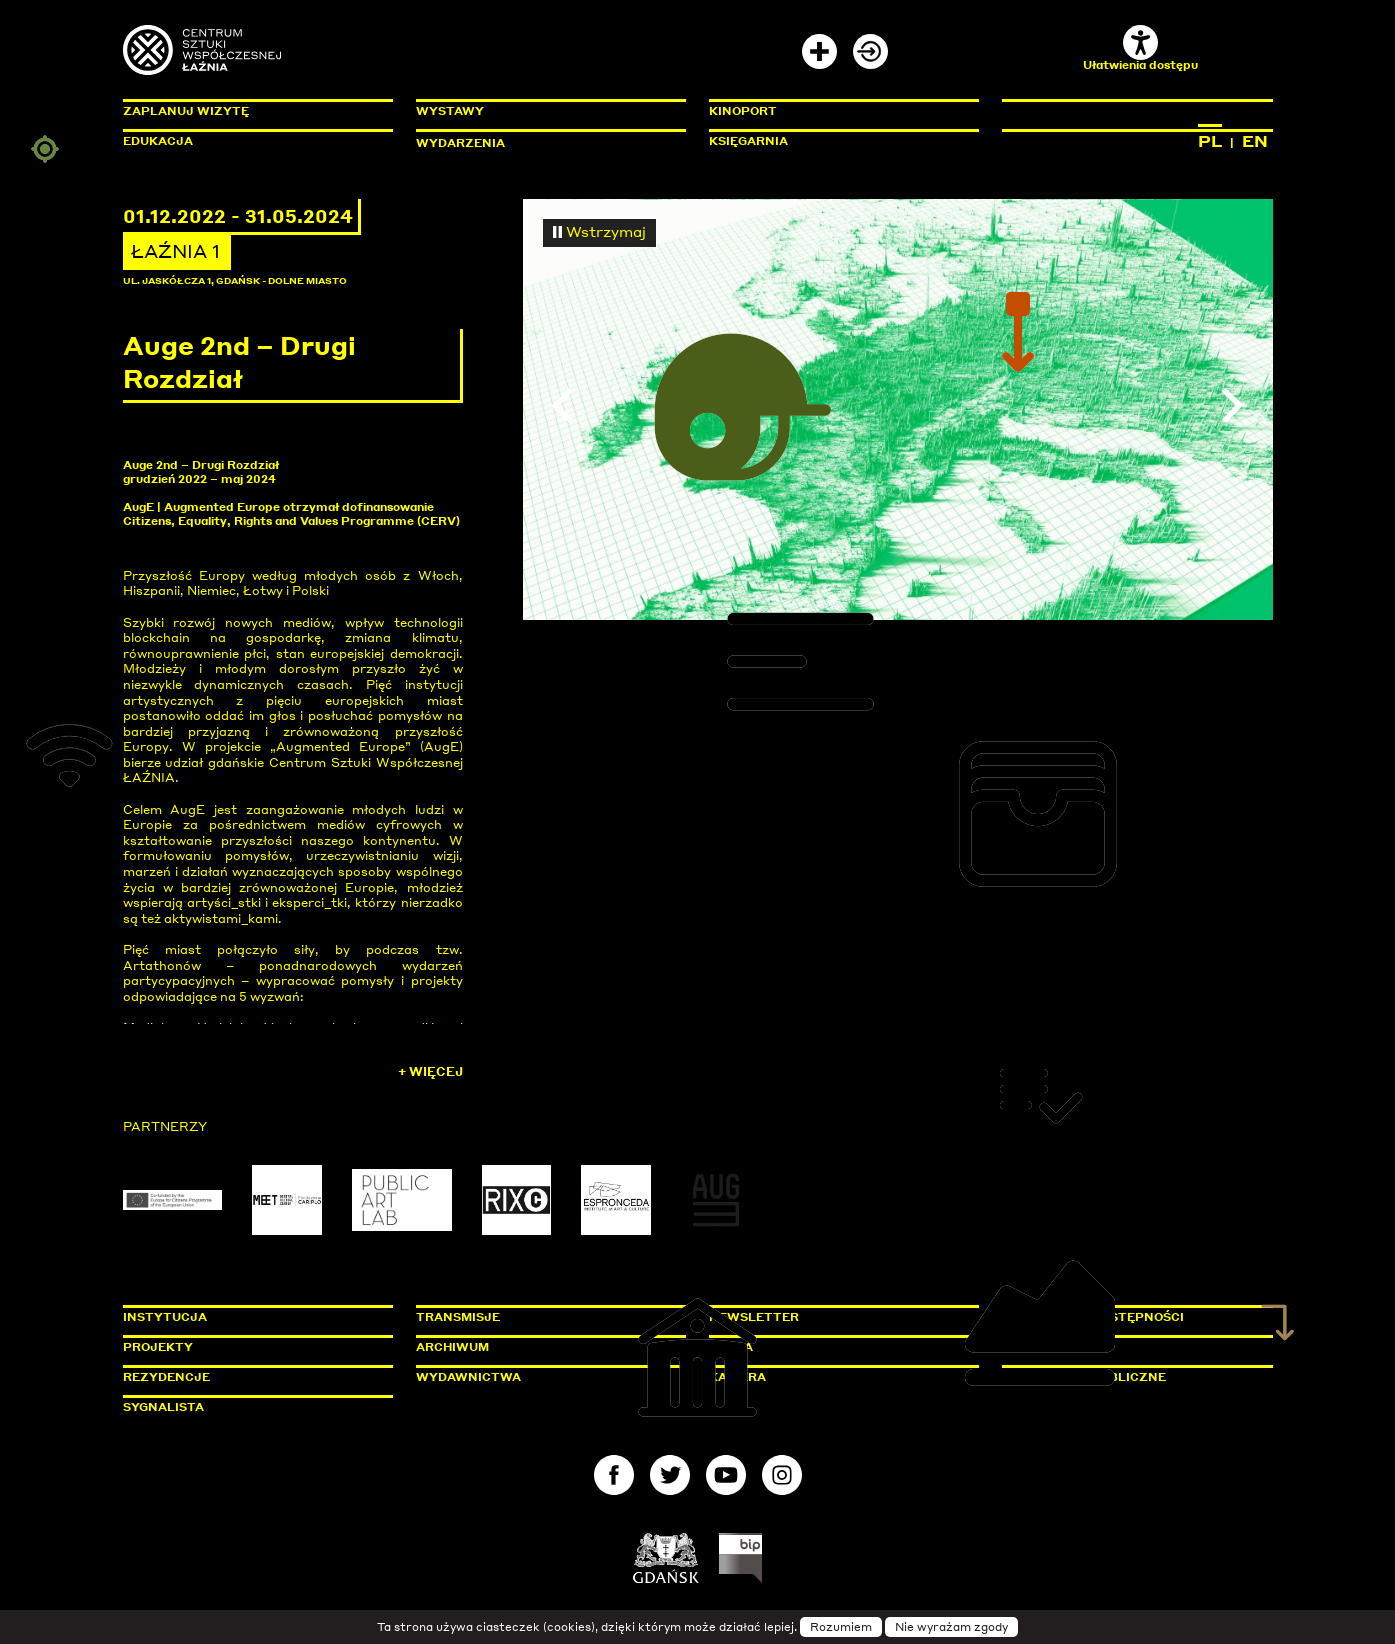 The height and width of the screenshot is (1644, 1395). What do you see at coordinates (1277, 1322) in the screenshot?
I see `turn right then down navigation direction` at bounding box center [1277, 1322].